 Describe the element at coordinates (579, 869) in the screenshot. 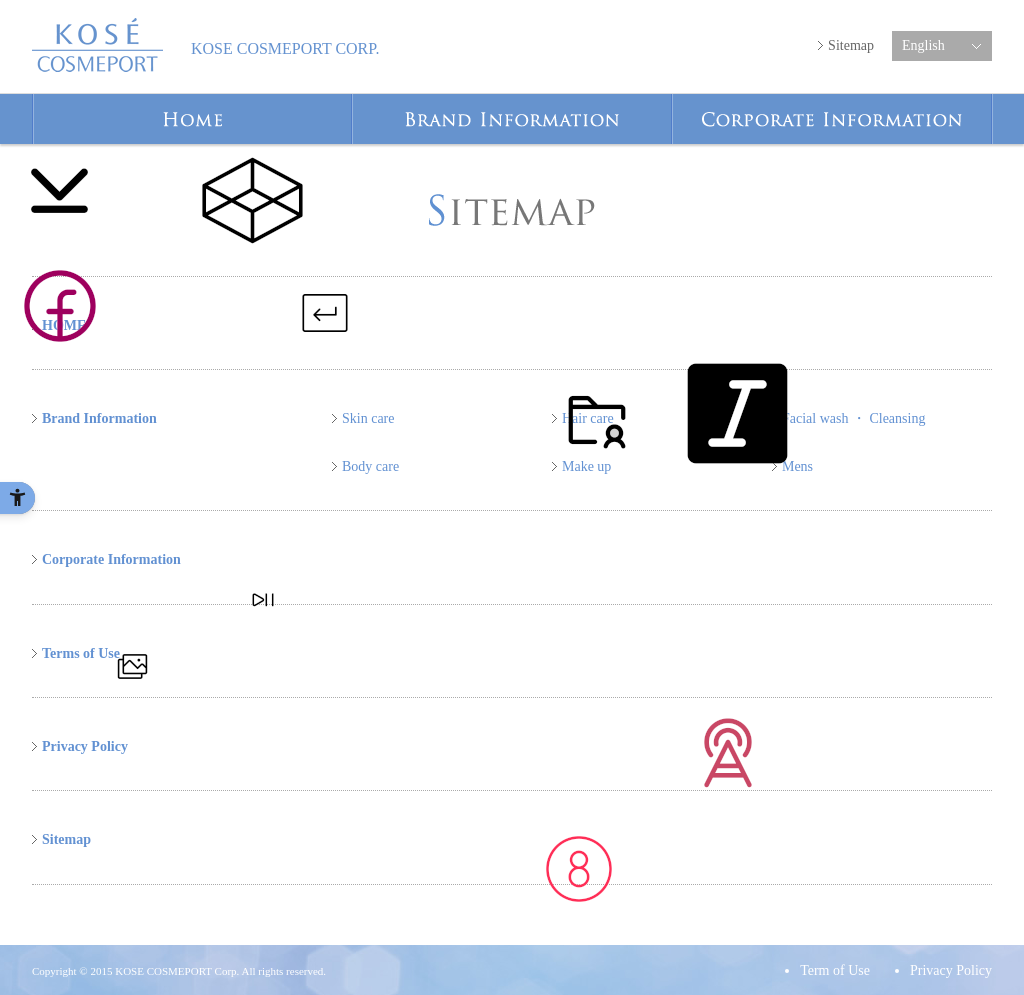

I see `indicates step 8 in a multi-step process` at that location.